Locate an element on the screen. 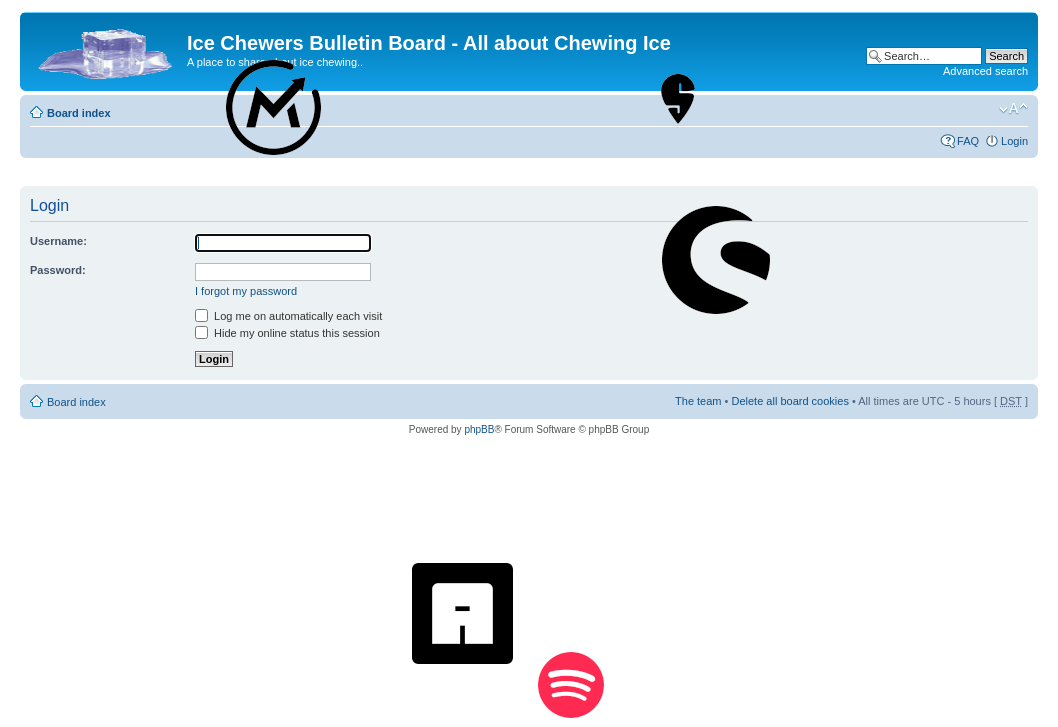  open the Swiggy food delivery app is located at coordinates (678, 99).